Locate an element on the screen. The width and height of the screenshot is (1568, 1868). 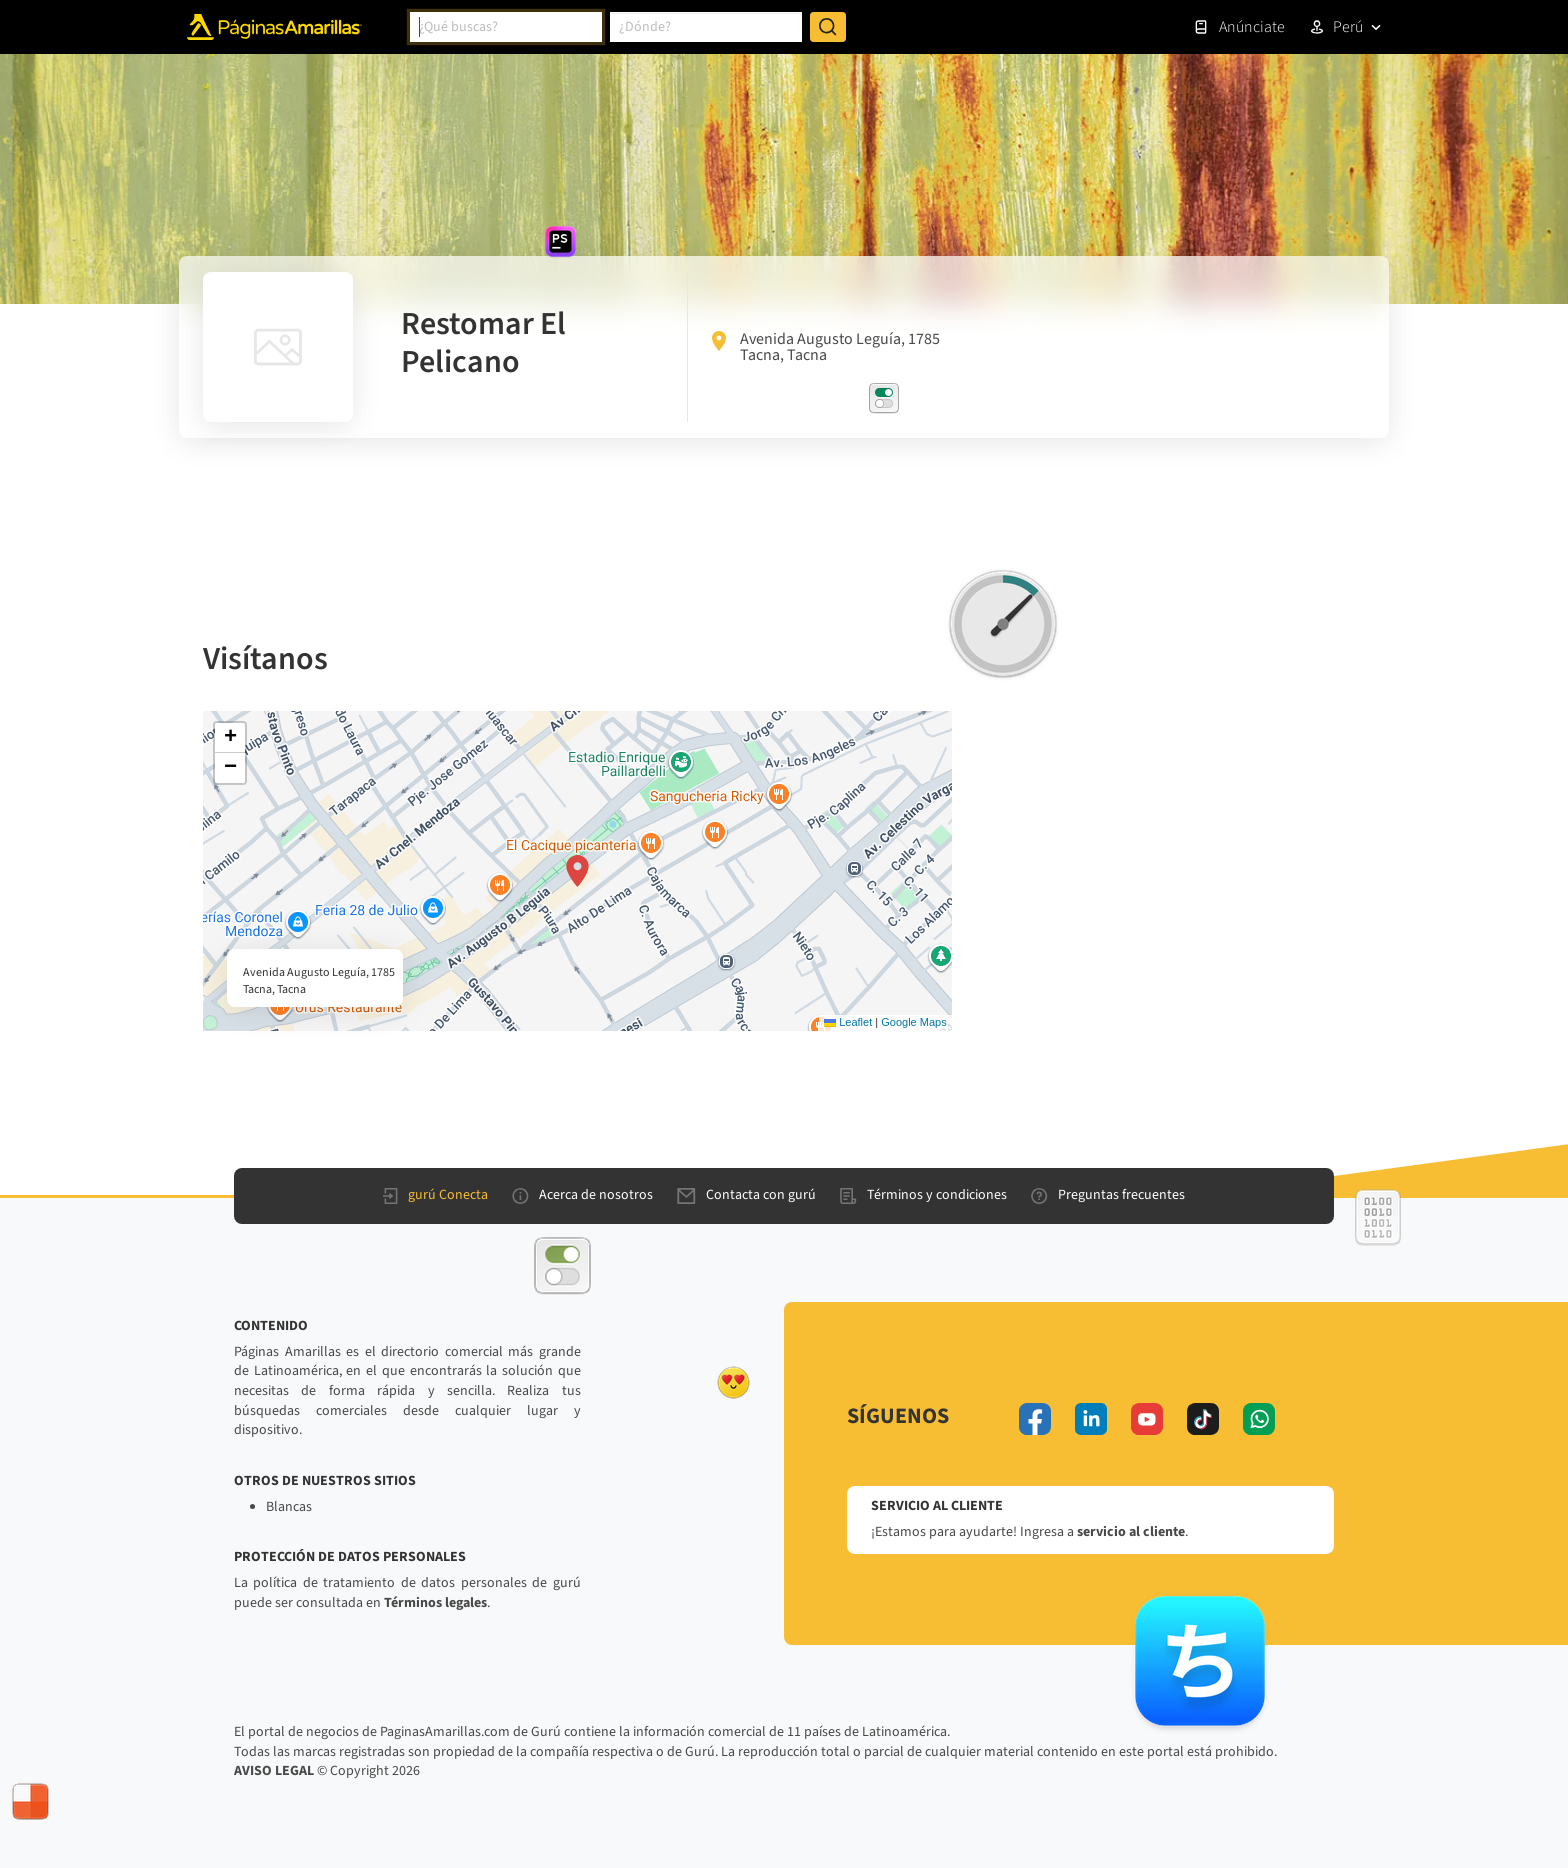
indicates a binary or executable file type is located at coordinates (1378, 1217).